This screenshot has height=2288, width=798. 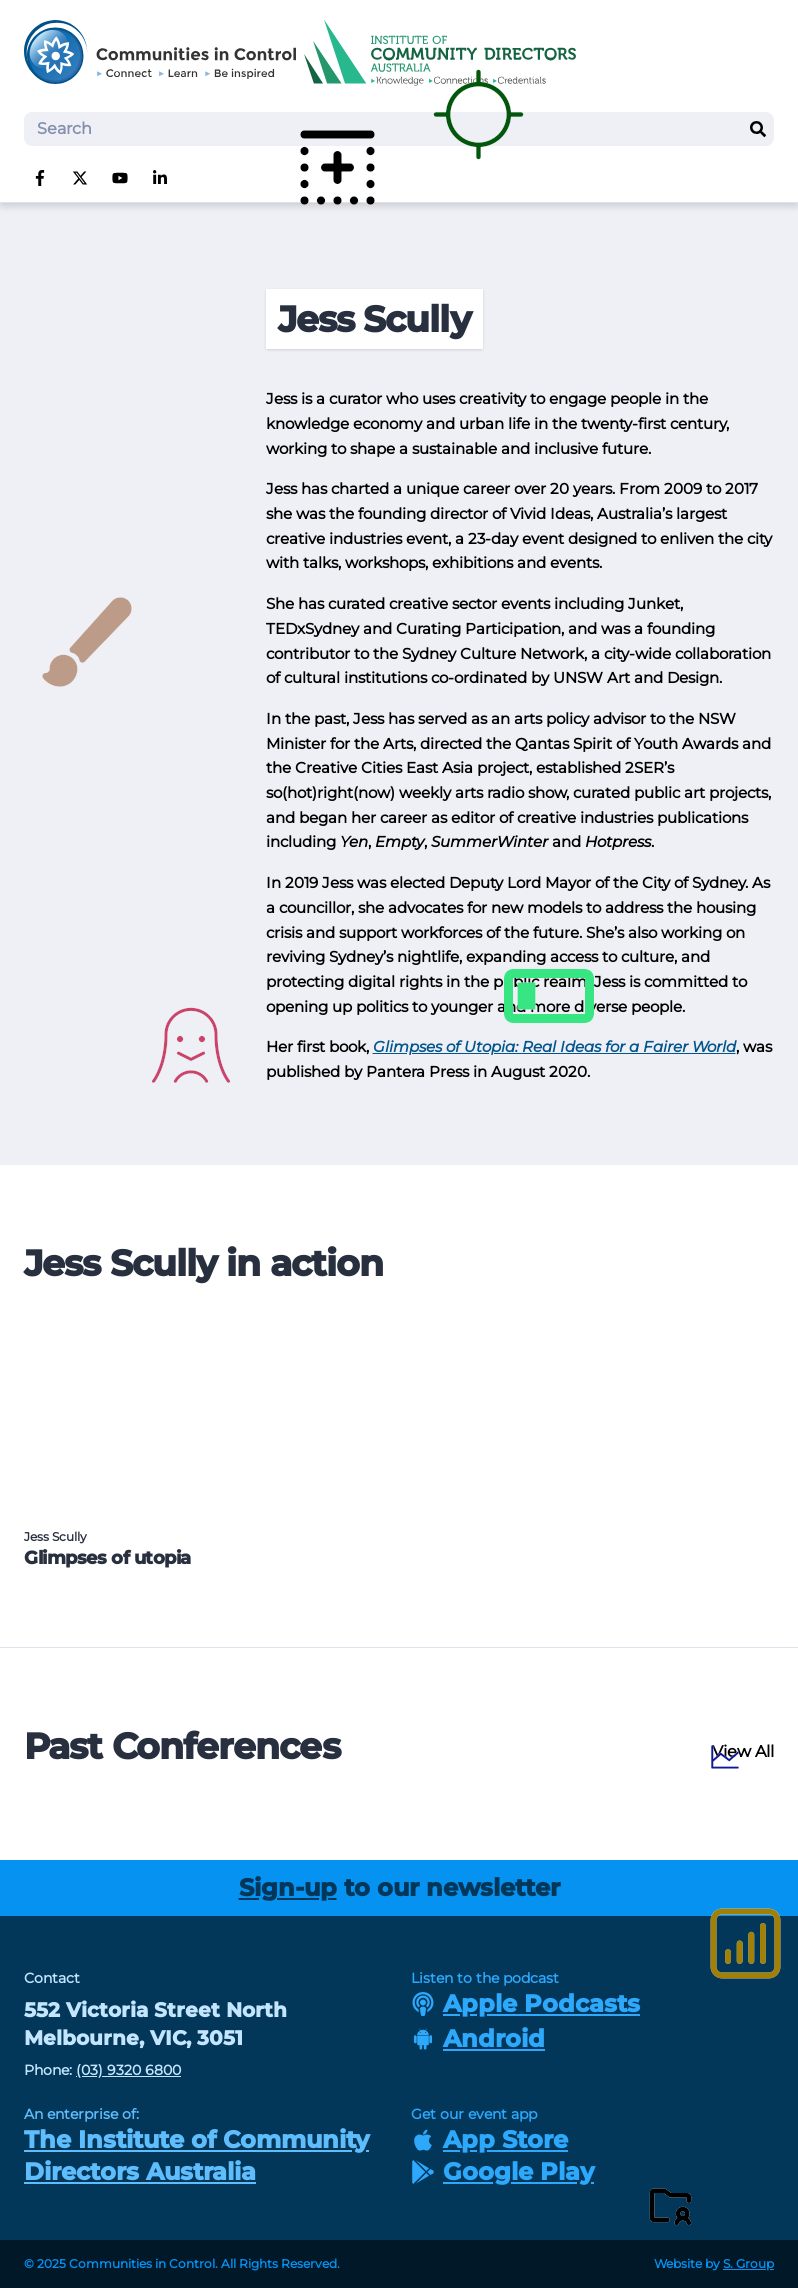 I want to click on add a top border to selected element, so click(x=337, y=167).